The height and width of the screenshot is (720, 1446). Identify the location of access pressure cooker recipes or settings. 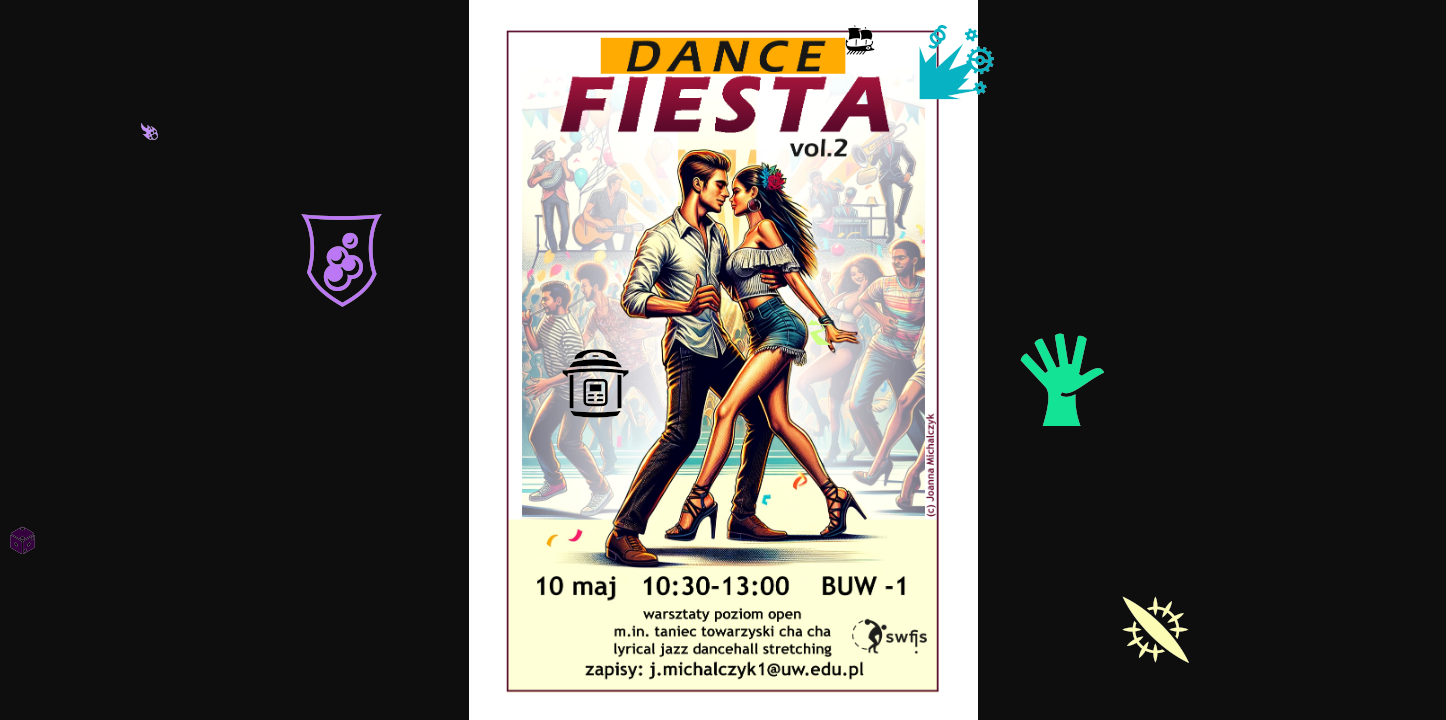
(595, 383).